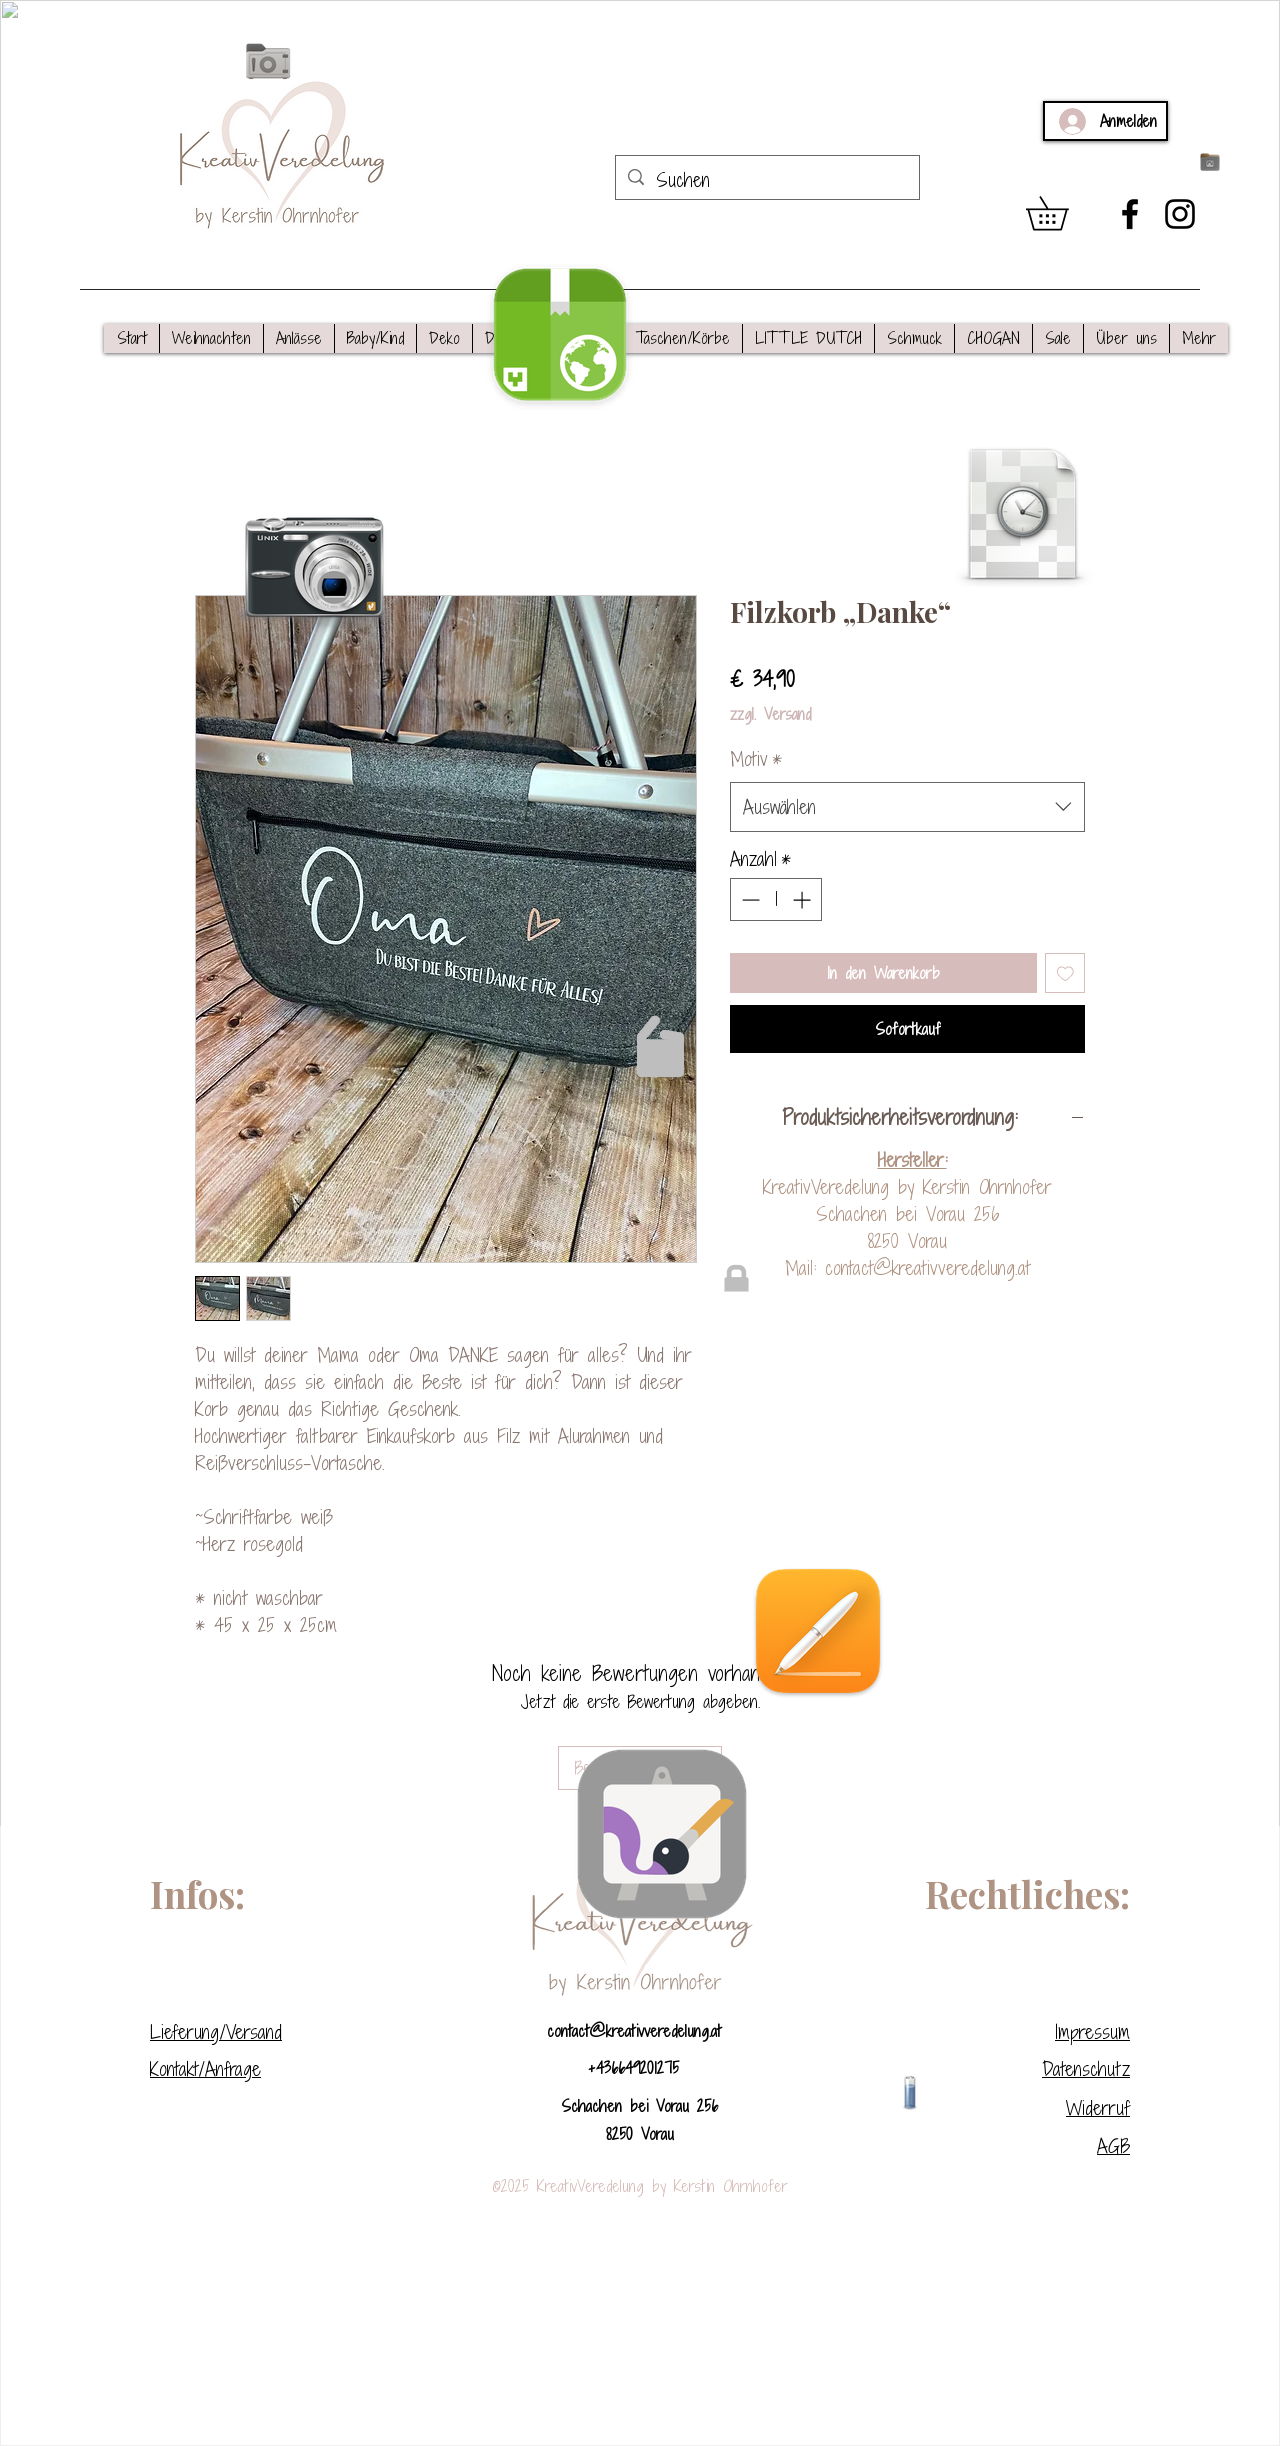 This screenshot has height=2446, width=1280. I want to click on open your pictures folder, so click(1210, 162).